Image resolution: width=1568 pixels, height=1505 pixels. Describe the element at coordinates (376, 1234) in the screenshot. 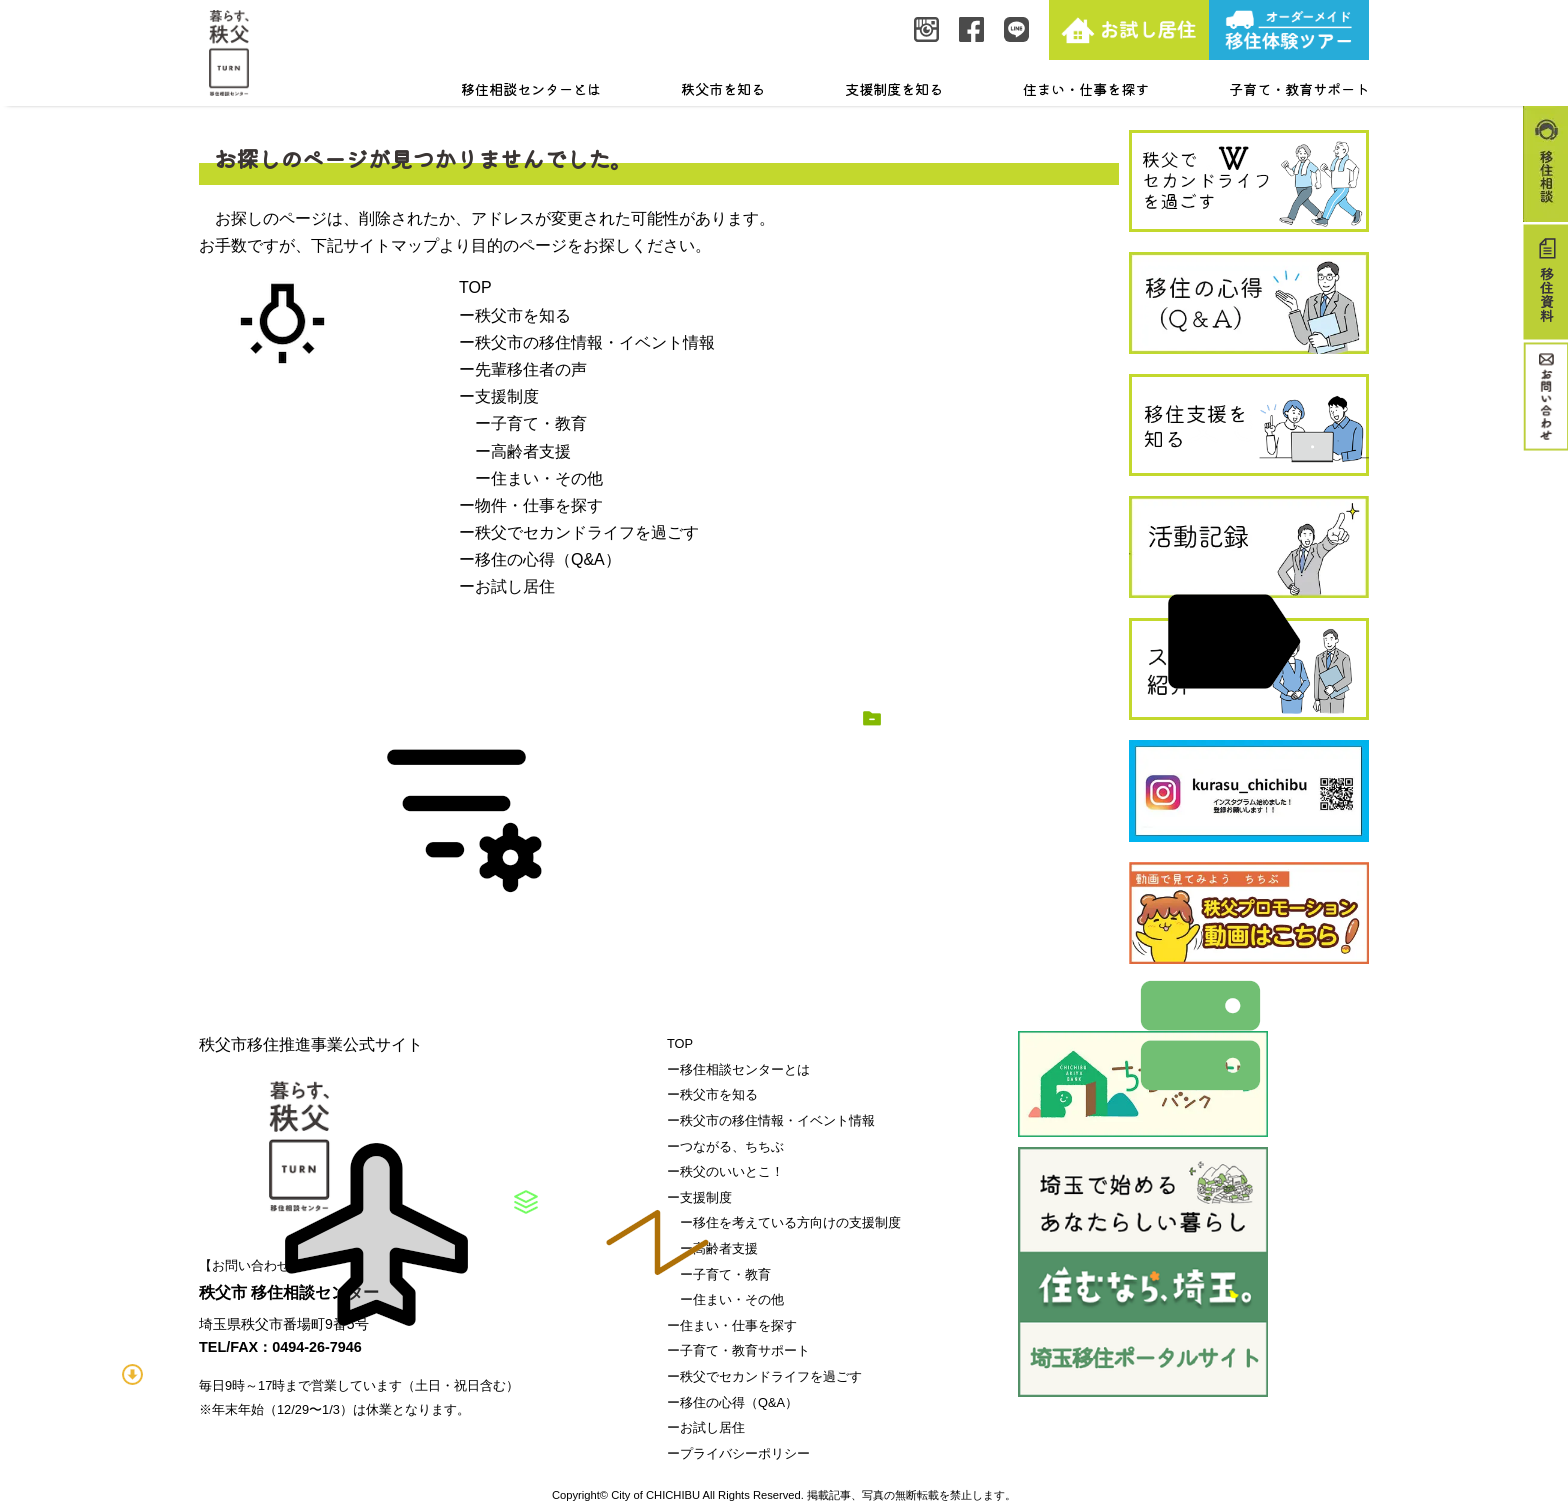

I see `enable airplane mode` at that location.